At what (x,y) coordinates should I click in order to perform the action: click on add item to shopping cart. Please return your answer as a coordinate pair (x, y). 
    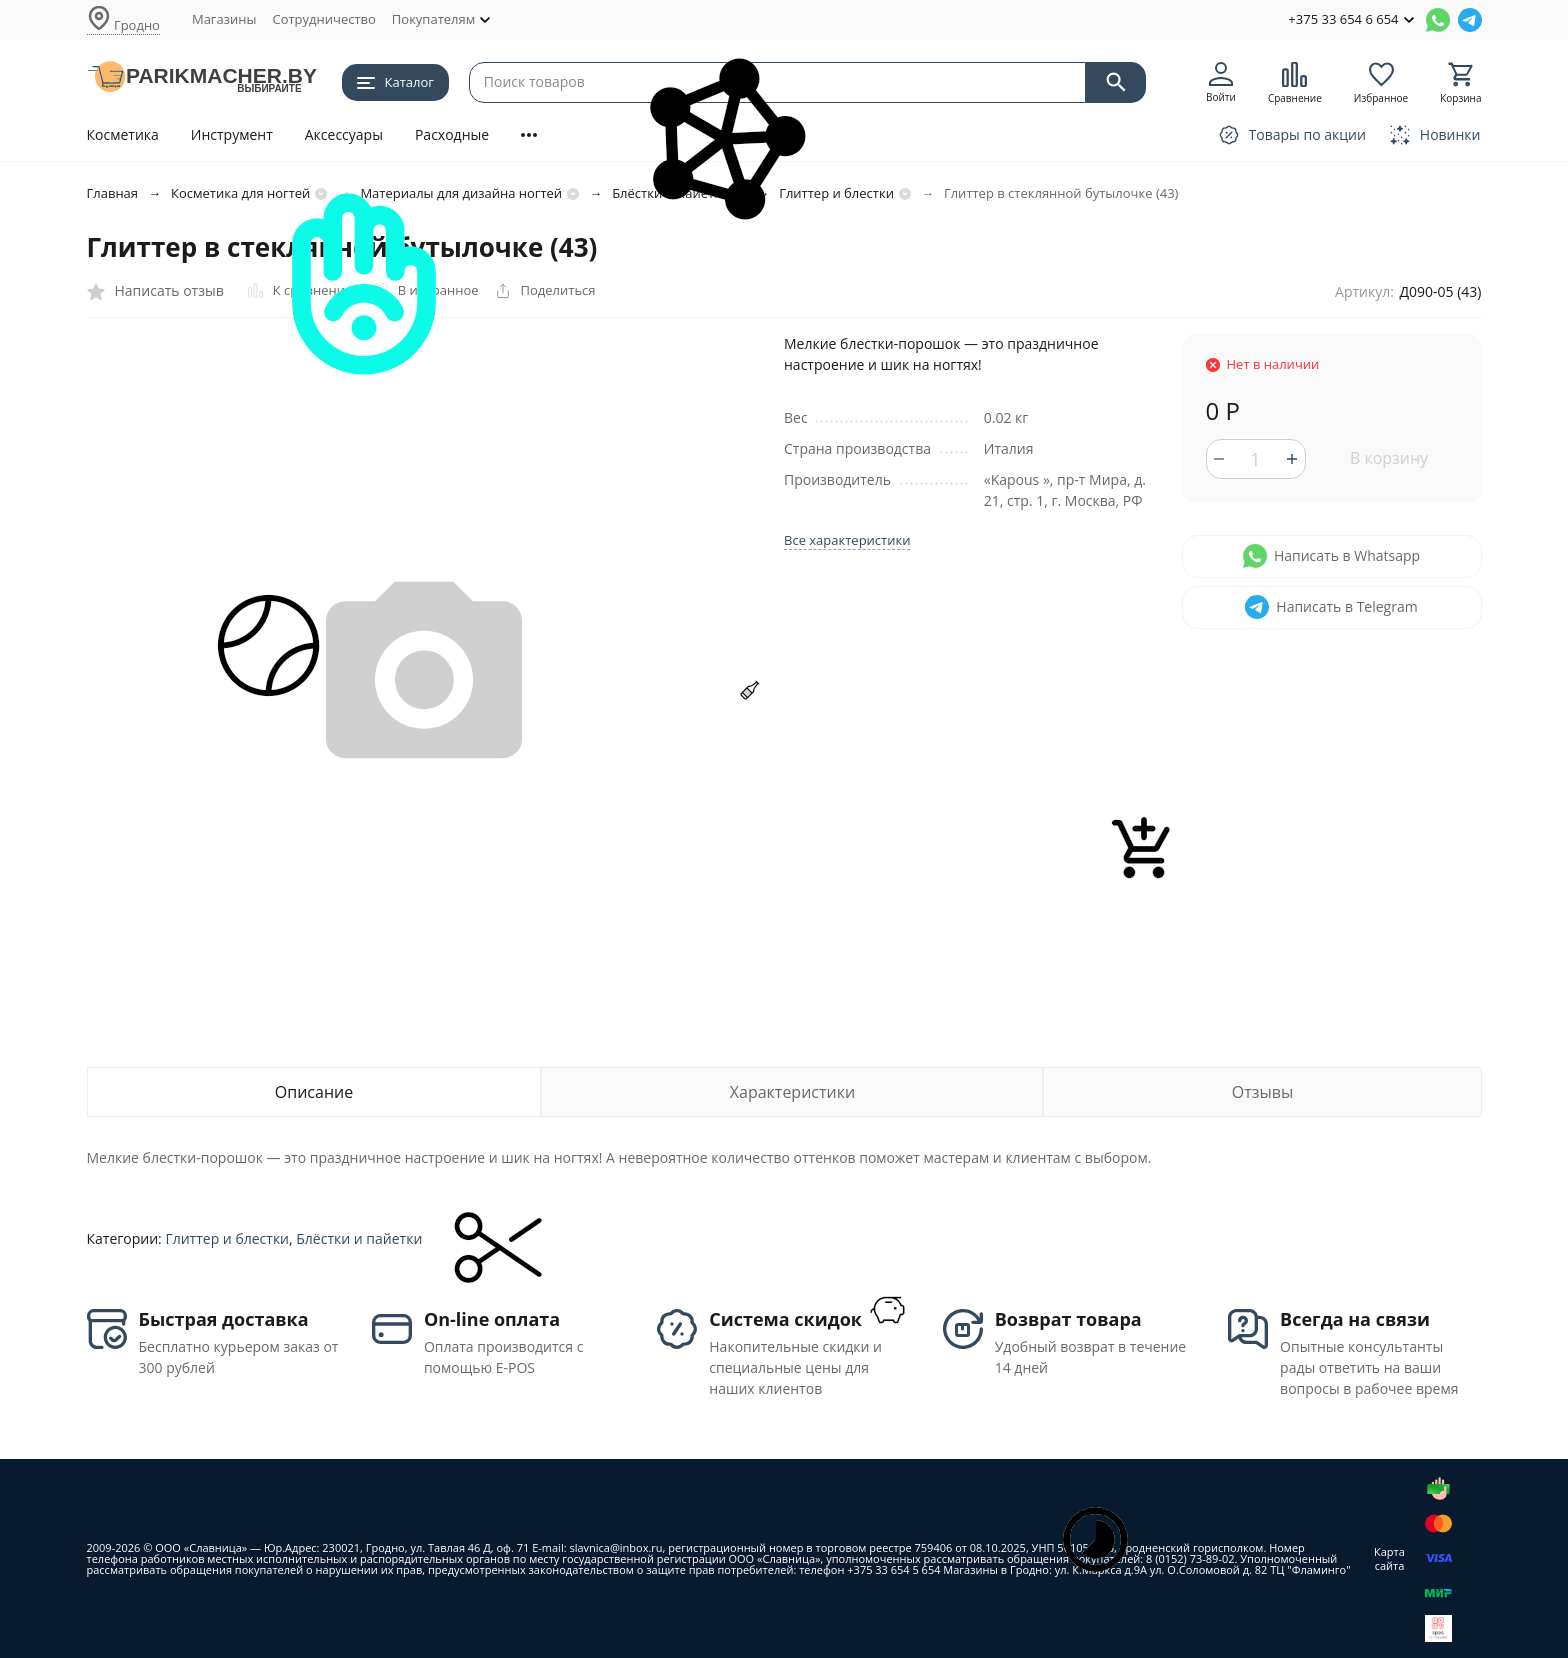
    Looking at the image, I should click on (1144, 849).